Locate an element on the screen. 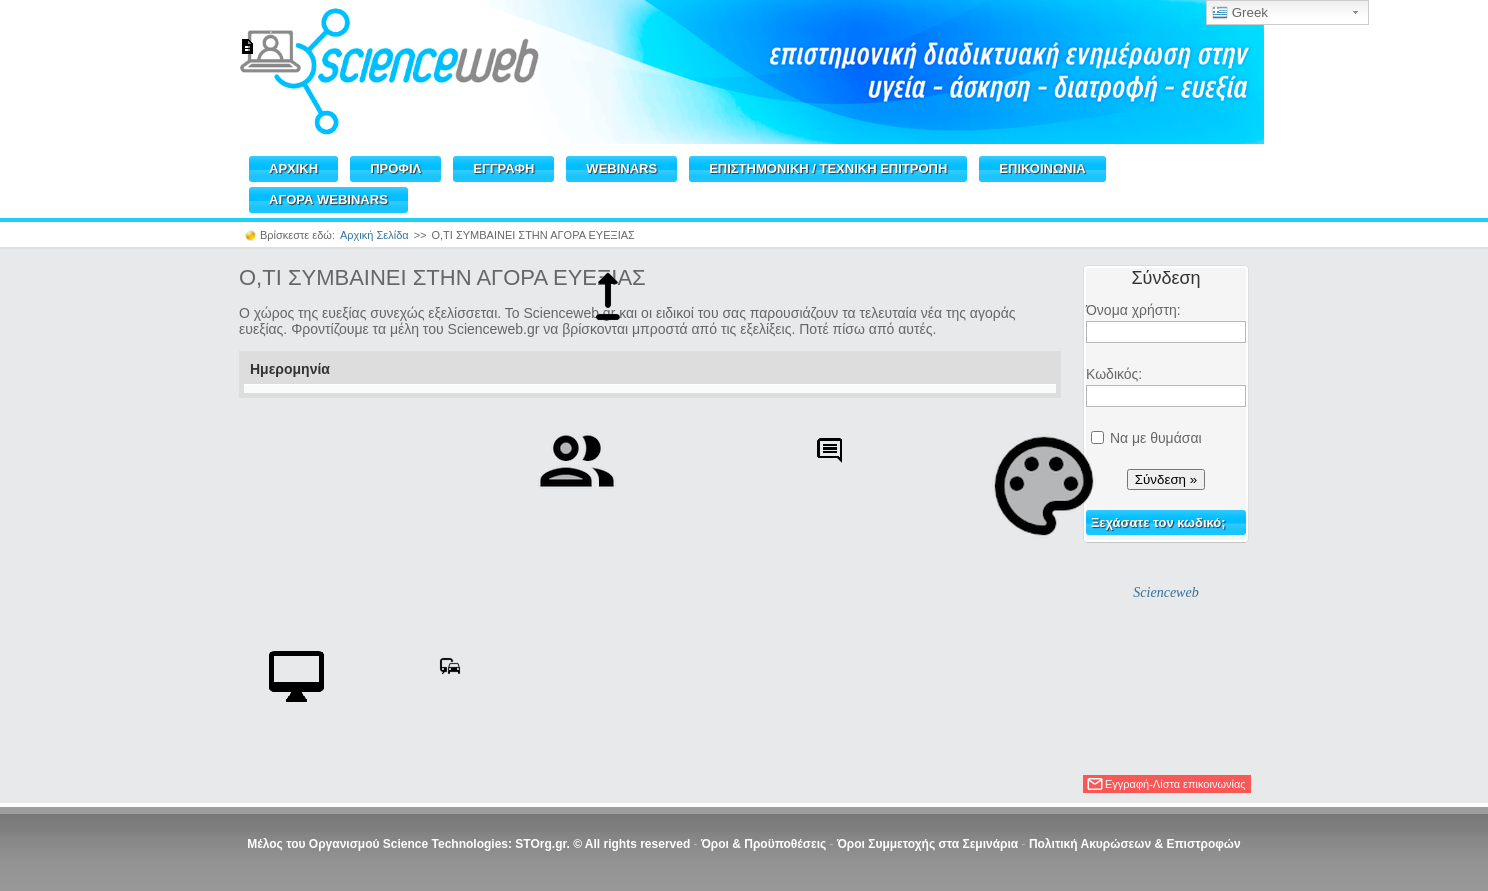  view commute options and routes is located at coordinates (450, 666).